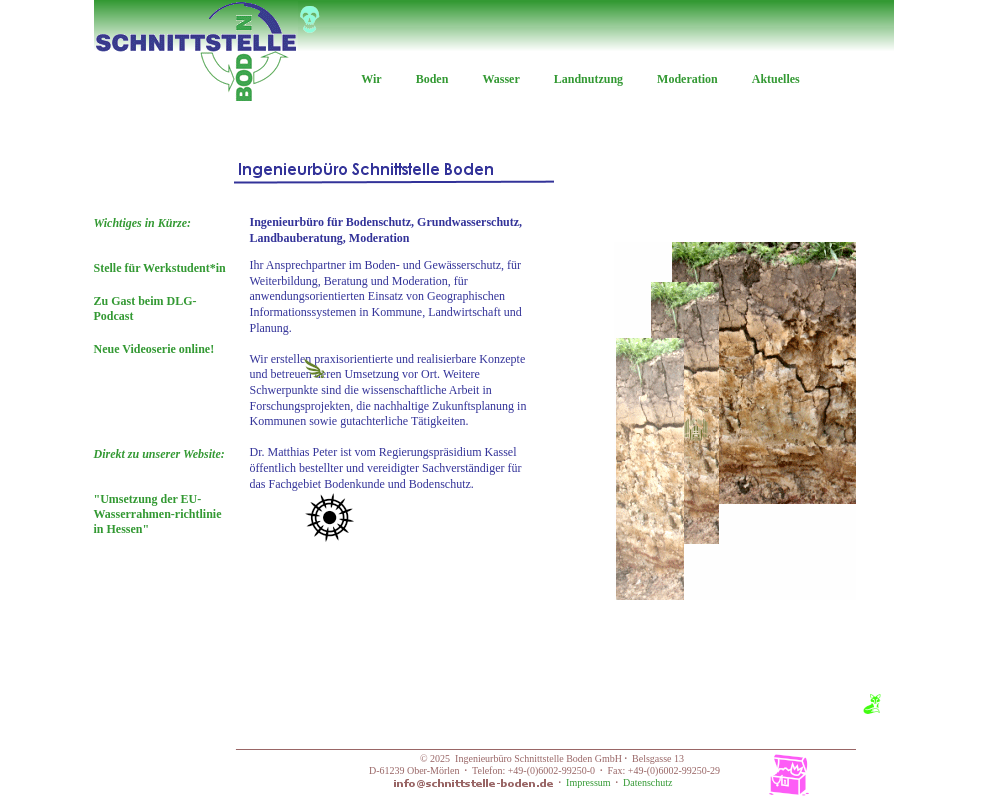  I want to click on indicates flight or airborne ability in gameplay, so click(314, 368).